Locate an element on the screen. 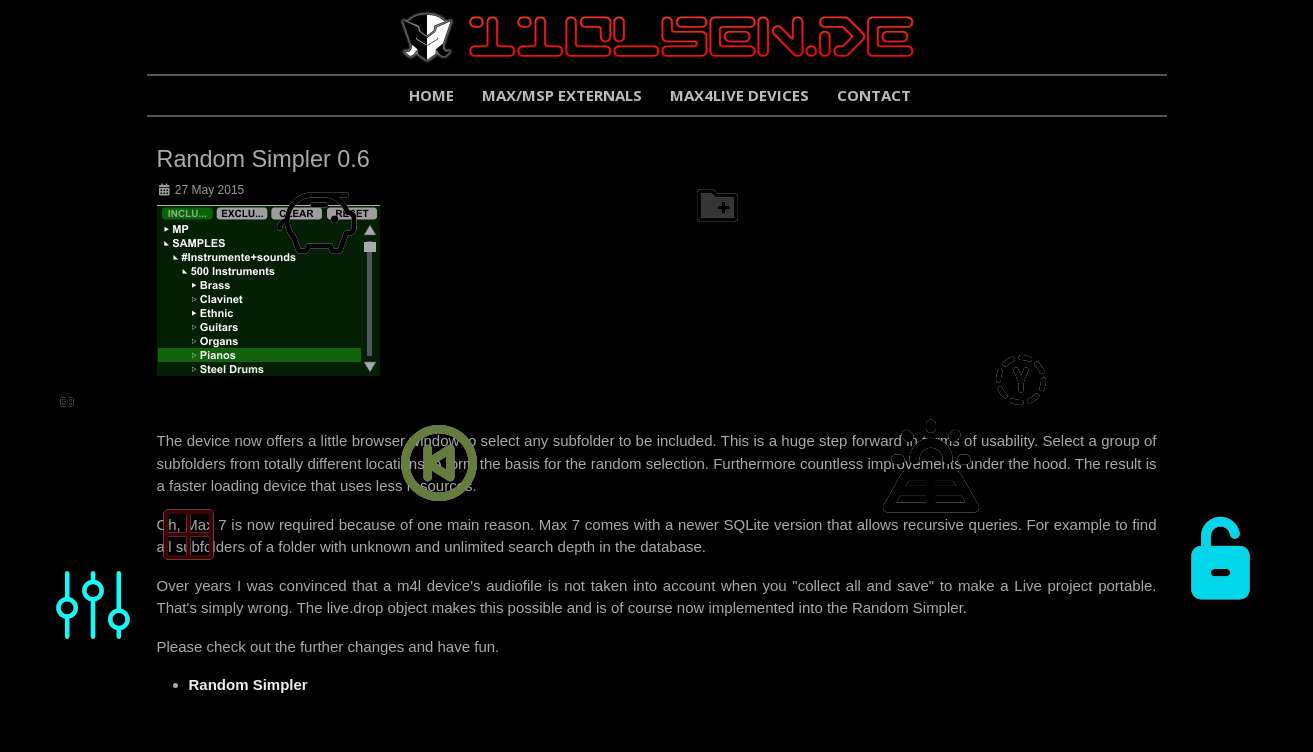 The height and width of the screenshot is (752, 1313). indicates a pending or in-progress status for item Y is located at coordinates (1021, 380).